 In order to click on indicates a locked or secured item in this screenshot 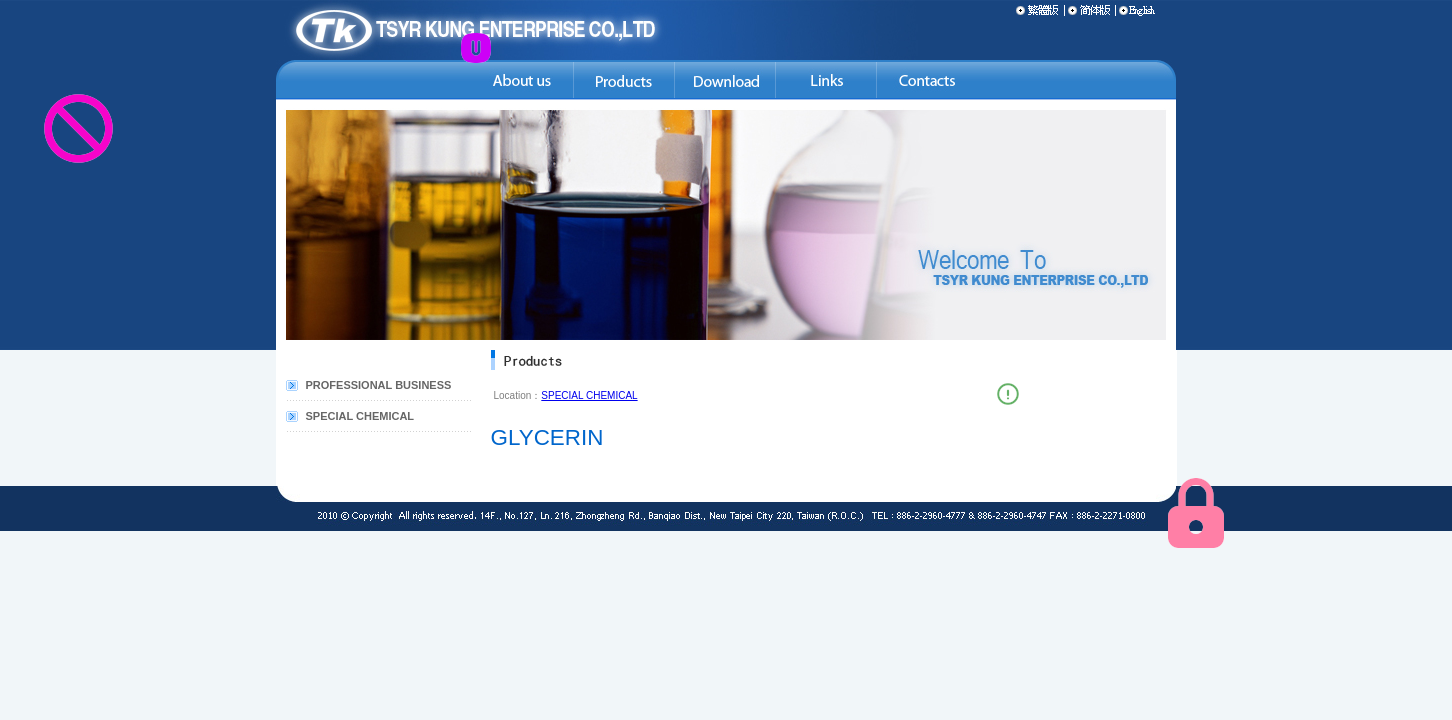, I will do `click(1196, 513)`.